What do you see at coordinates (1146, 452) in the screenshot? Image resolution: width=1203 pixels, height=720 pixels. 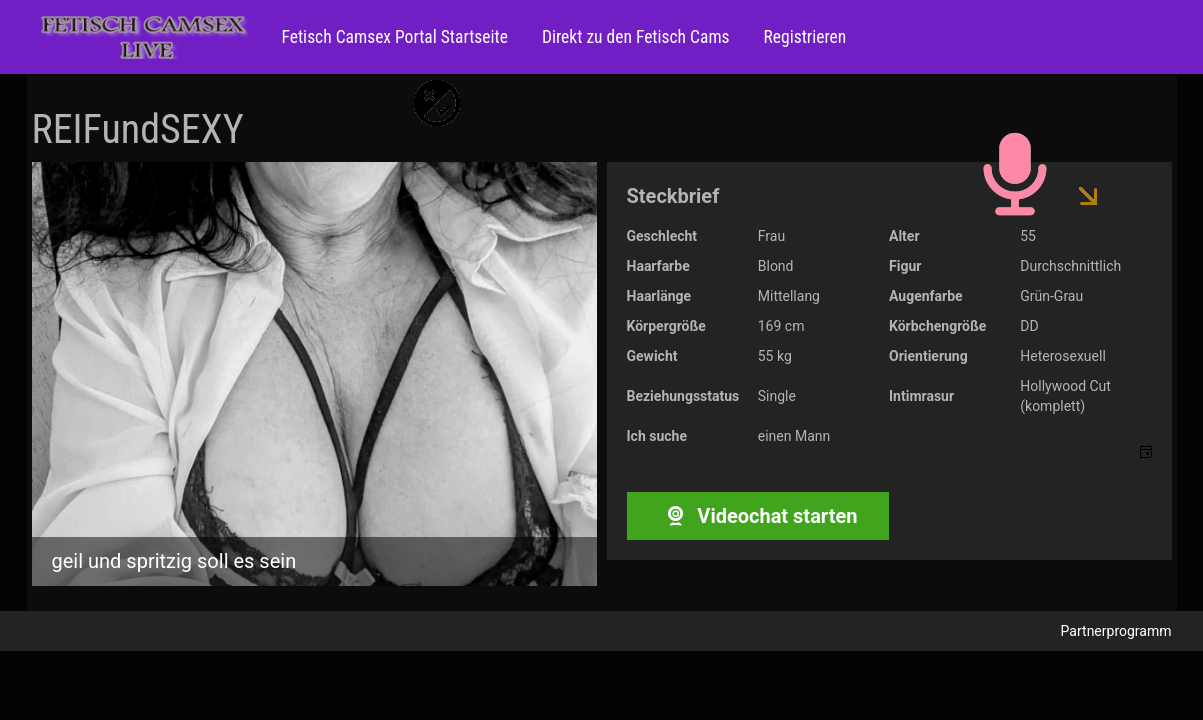 I see `add a calendar event` at bounding box center [1146, 452].